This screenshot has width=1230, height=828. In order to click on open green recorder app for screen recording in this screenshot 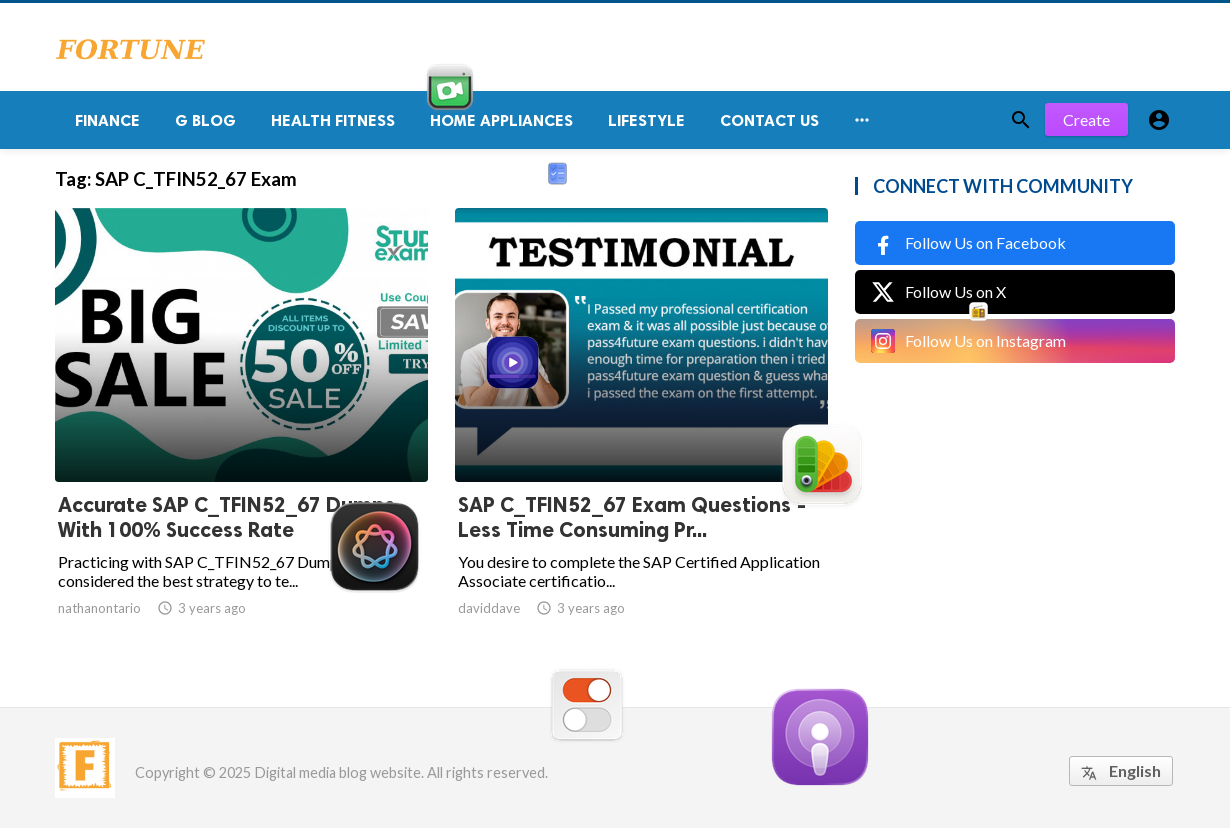, I will do `click(450, 87)`.